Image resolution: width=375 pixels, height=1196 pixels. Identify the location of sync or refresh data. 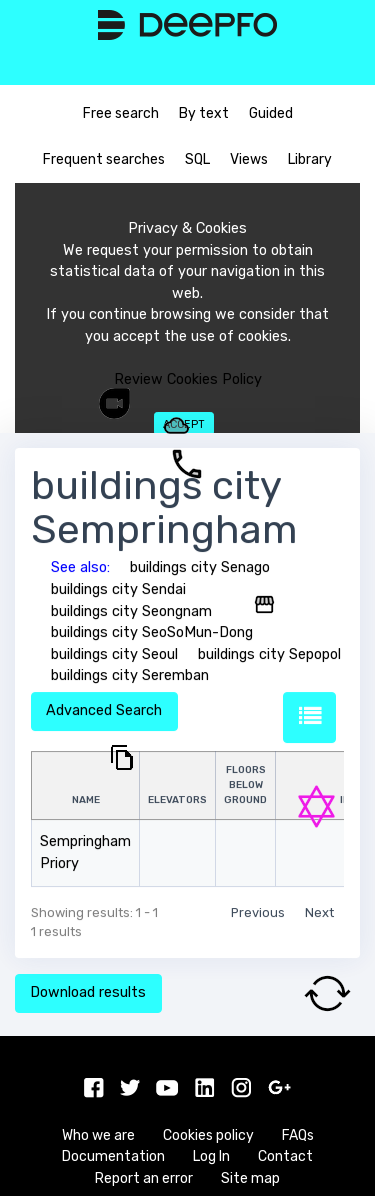
(327, 993).